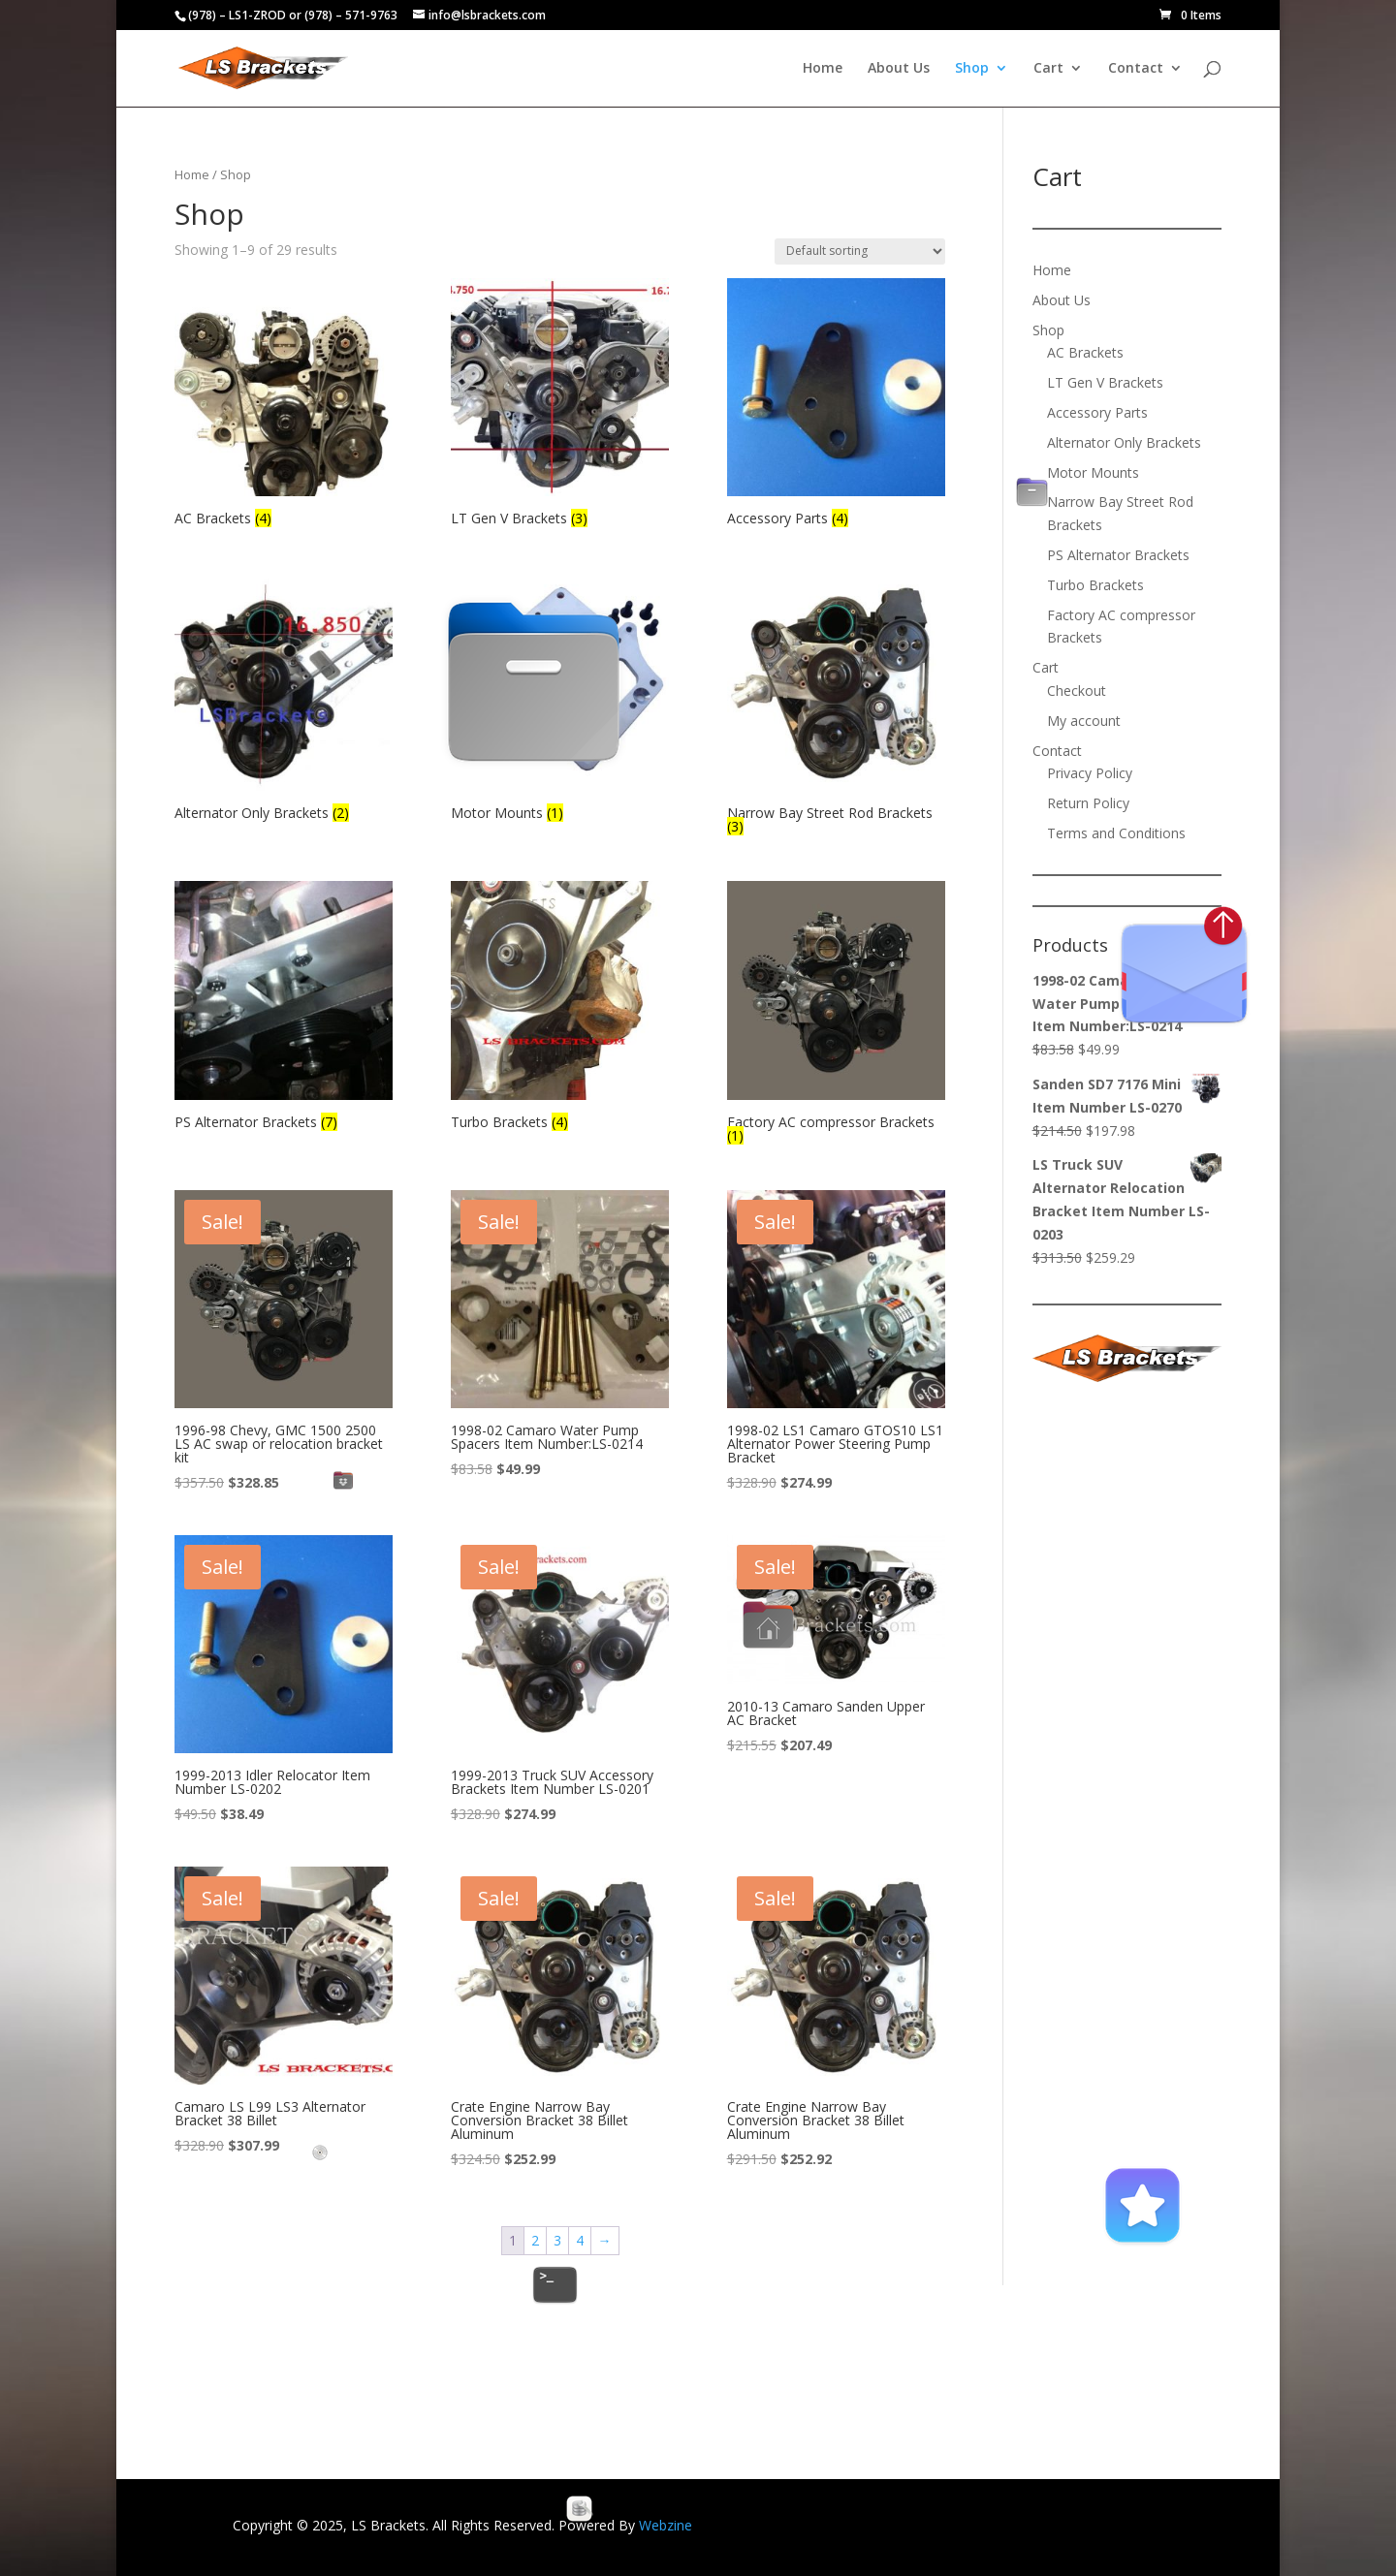 This screenshot has height=2576, width=1396. Describe the element at coordinates (1184, 973) in the screenshot. I see `send an email or message` at that location.